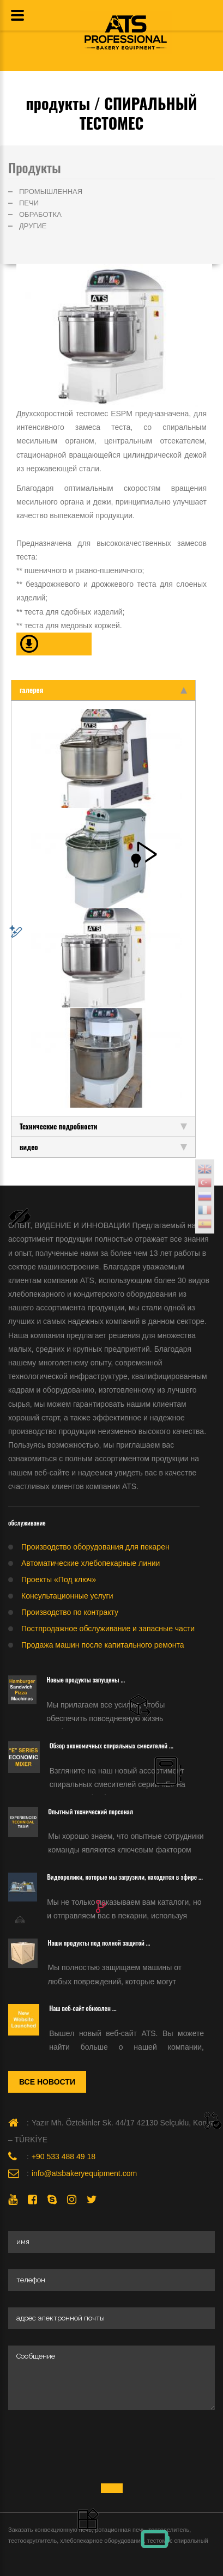 The width and height of the screenshot is (223, 2576). I want to click on indicates empty battery status, so click(154, 2537).